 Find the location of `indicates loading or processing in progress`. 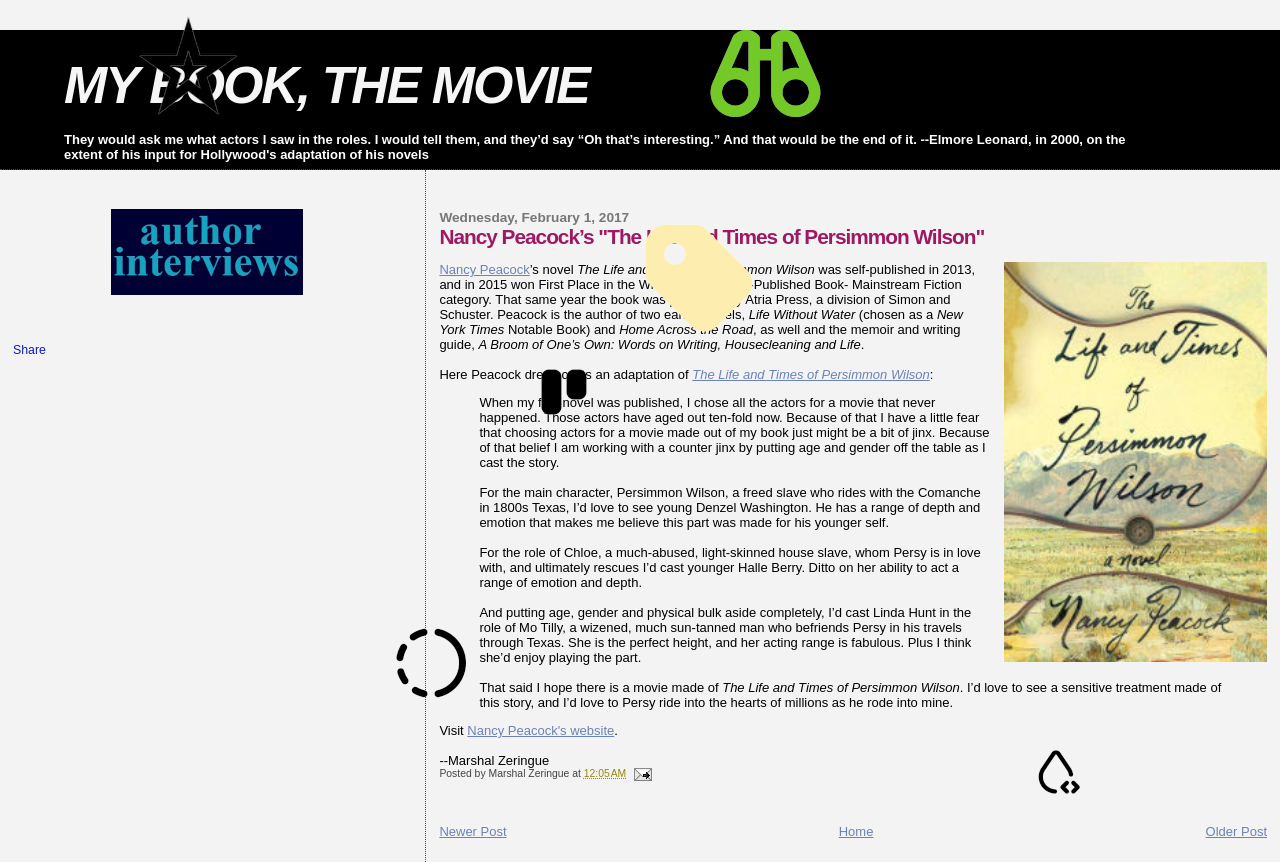

indicates loading or processing in progress is located at coordinates (431, 663).